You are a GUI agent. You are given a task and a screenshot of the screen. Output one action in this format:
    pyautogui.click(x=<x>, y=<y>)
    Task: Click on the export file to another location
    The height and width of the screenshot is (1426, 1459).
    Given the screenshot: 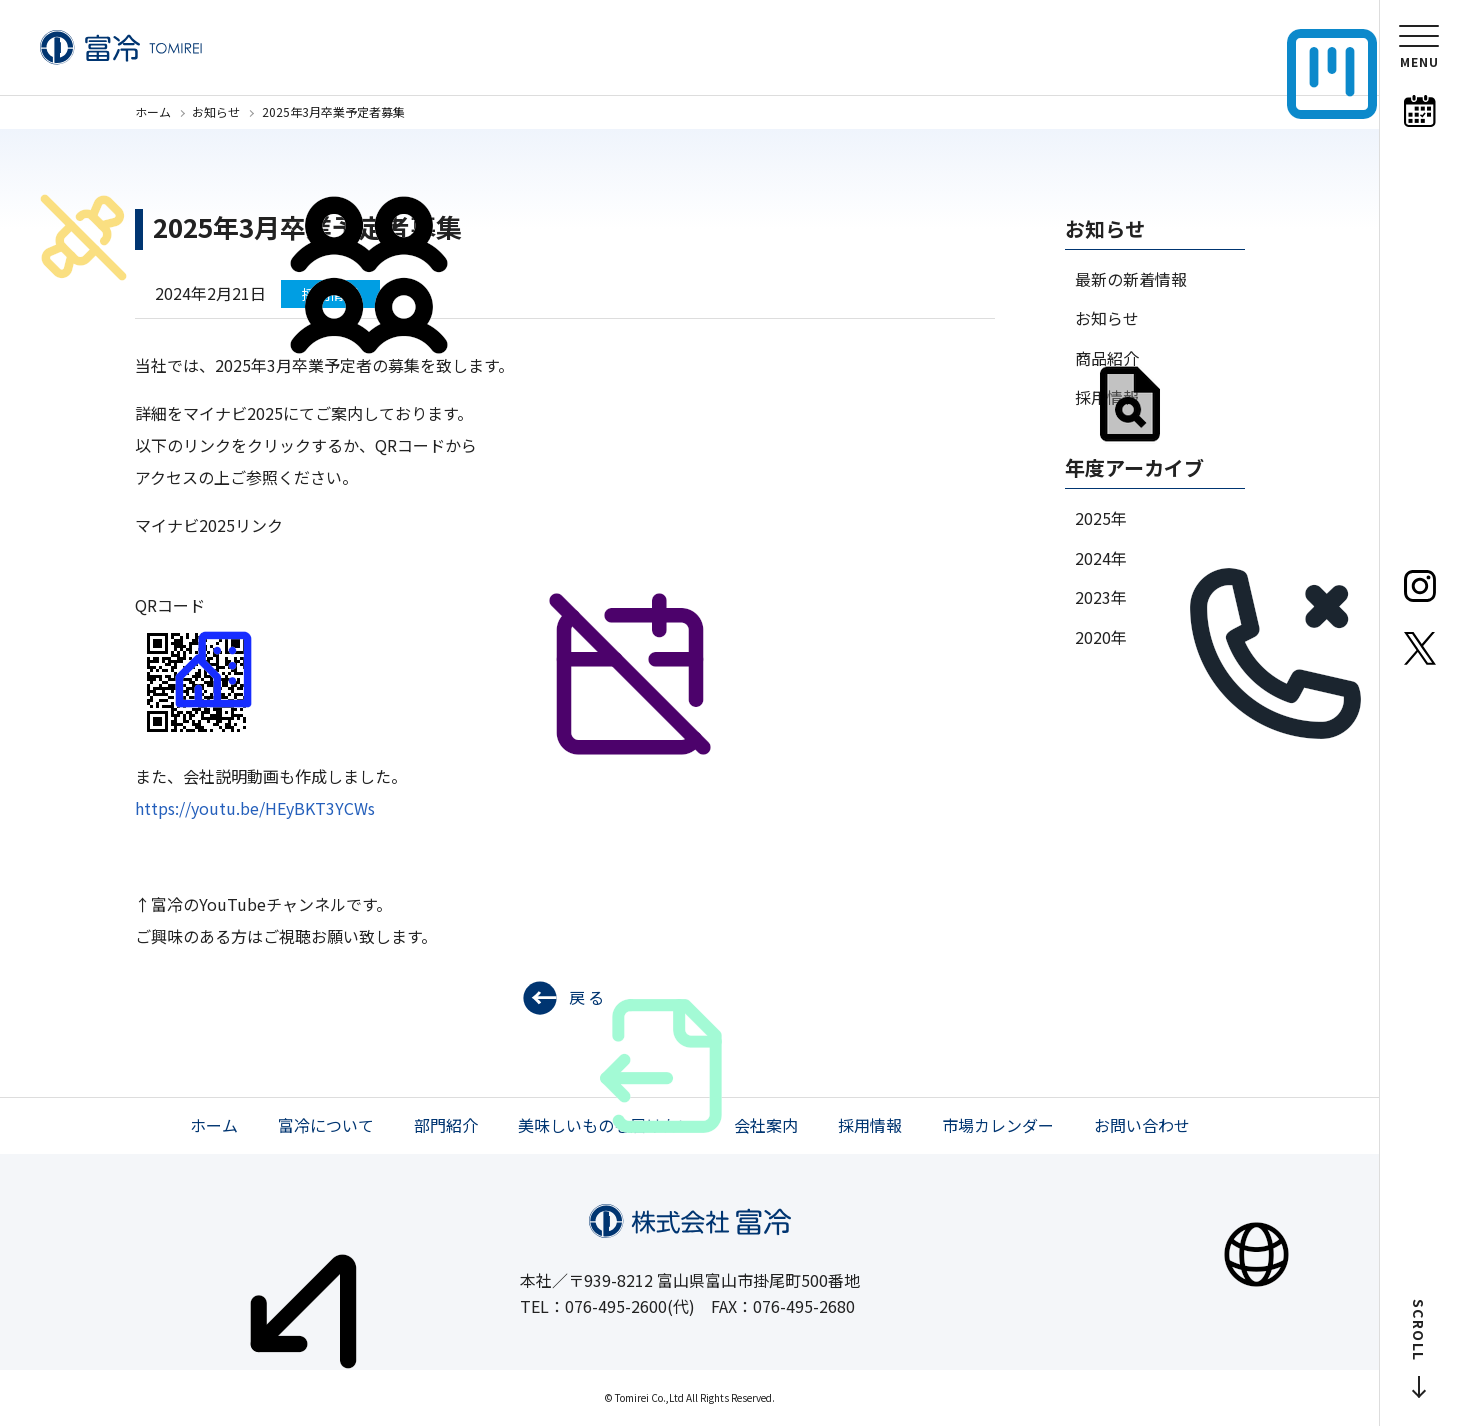 What is the action you would take?
    pyautogui.click(x=667, y=1066)
    